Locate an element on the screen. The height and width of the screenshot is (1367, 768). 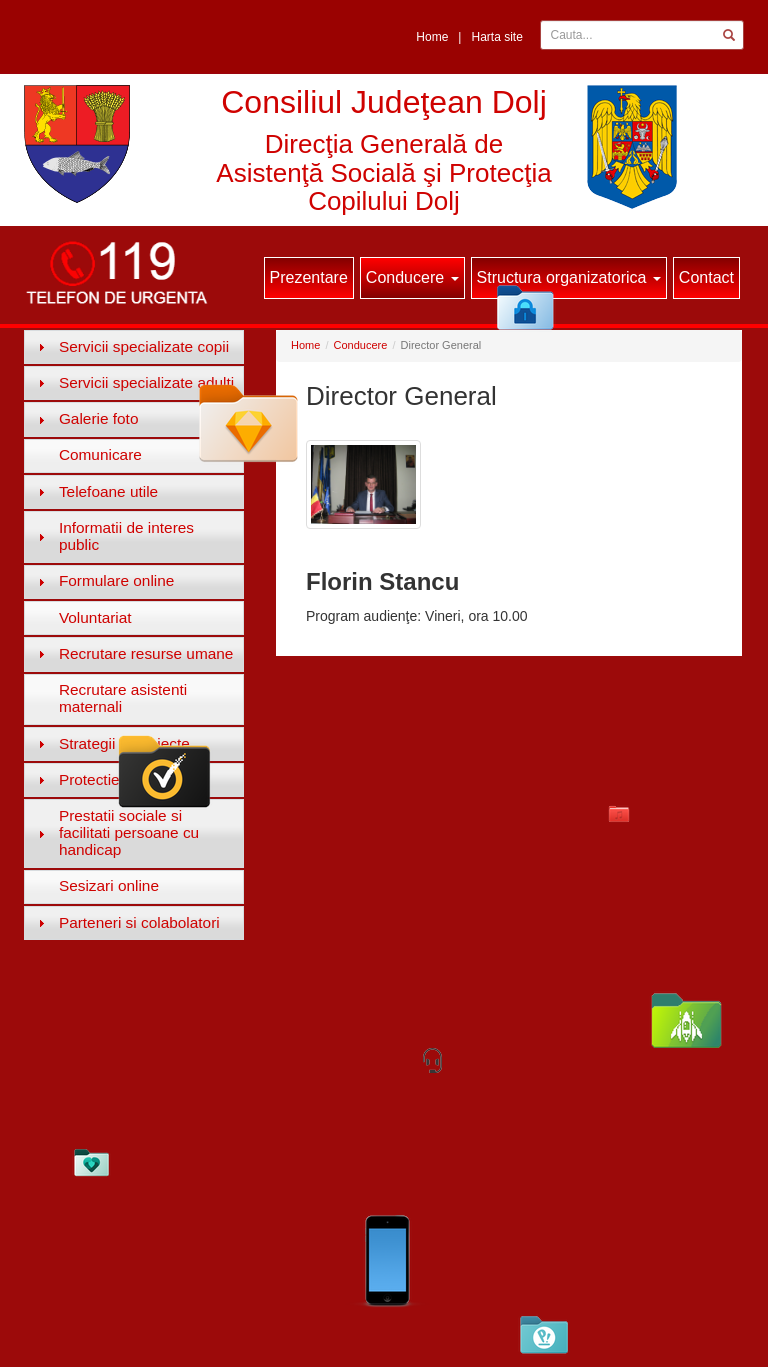
open your music files folder is located at coordinates (619, 814).